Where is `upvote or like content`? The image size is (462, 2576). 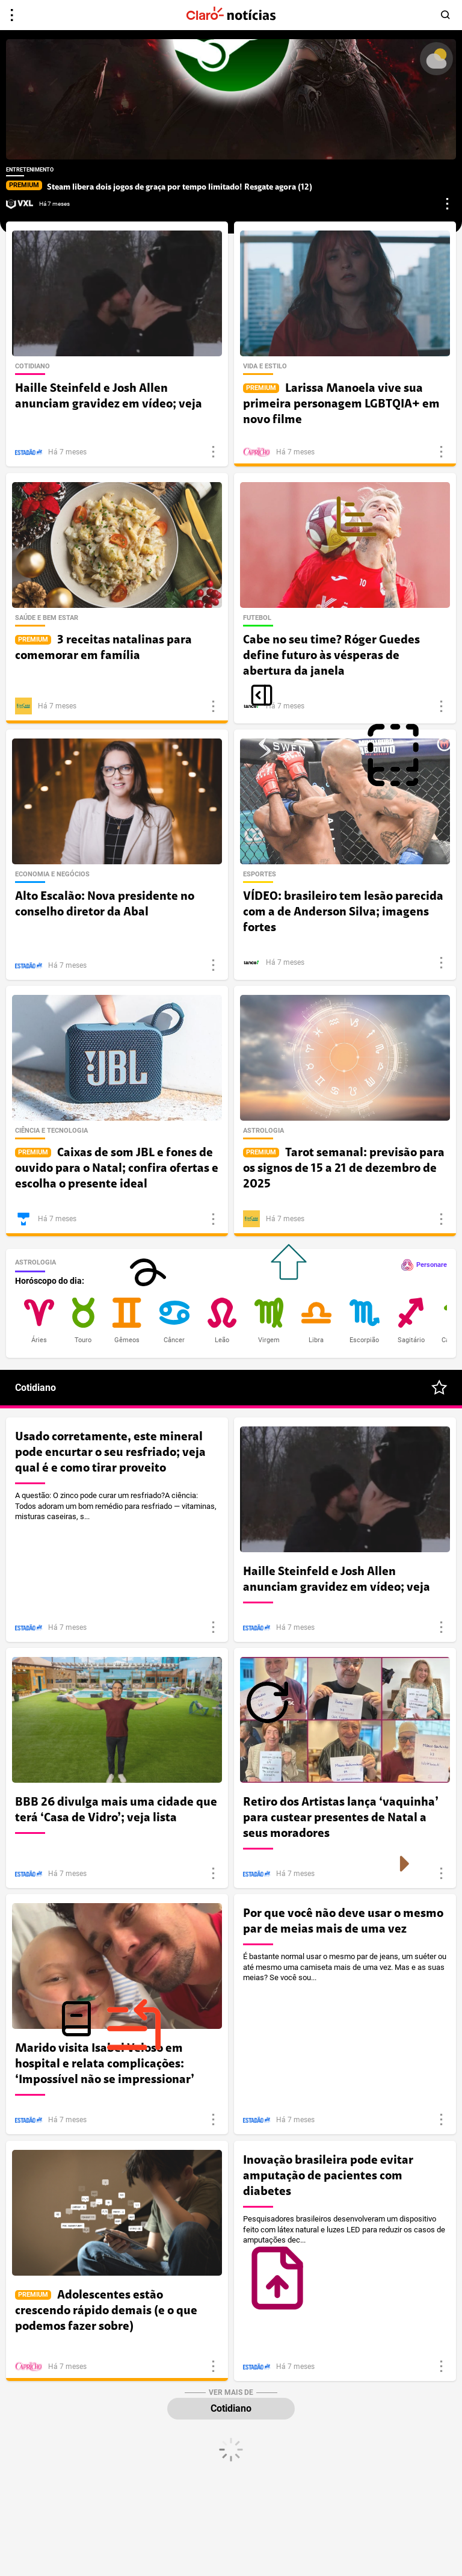
upvote or like content is located at coordinates (289, 1263).